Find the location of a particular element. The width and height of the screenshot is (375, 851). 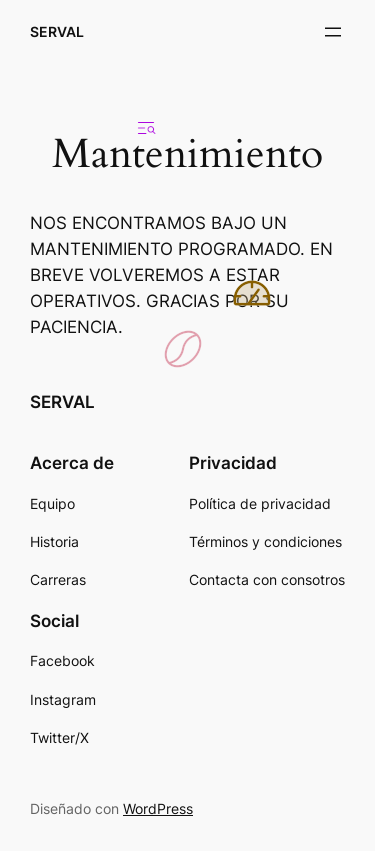

search within a list or document is located at coordinates (146, 128).